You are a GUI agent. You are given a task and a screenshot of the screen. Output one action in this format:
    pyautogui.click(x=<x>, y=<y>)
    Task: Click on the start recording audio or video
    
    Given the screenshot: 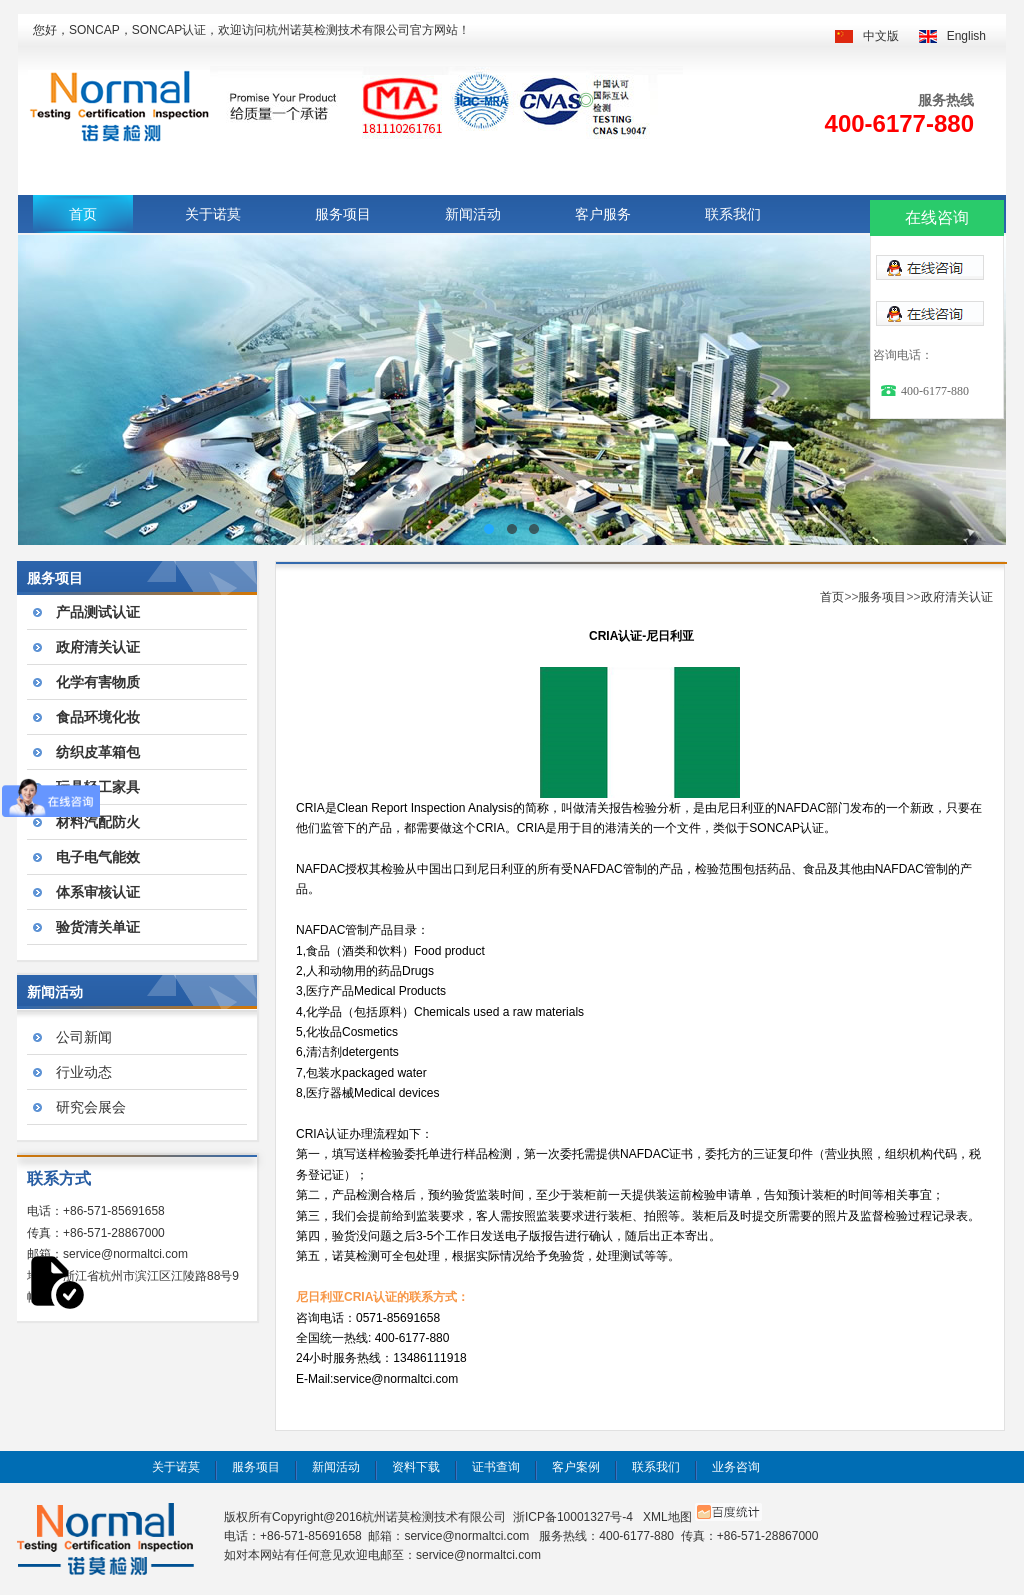 What is the action you would take?
    pyautogui.click(x=586, y=100)
    